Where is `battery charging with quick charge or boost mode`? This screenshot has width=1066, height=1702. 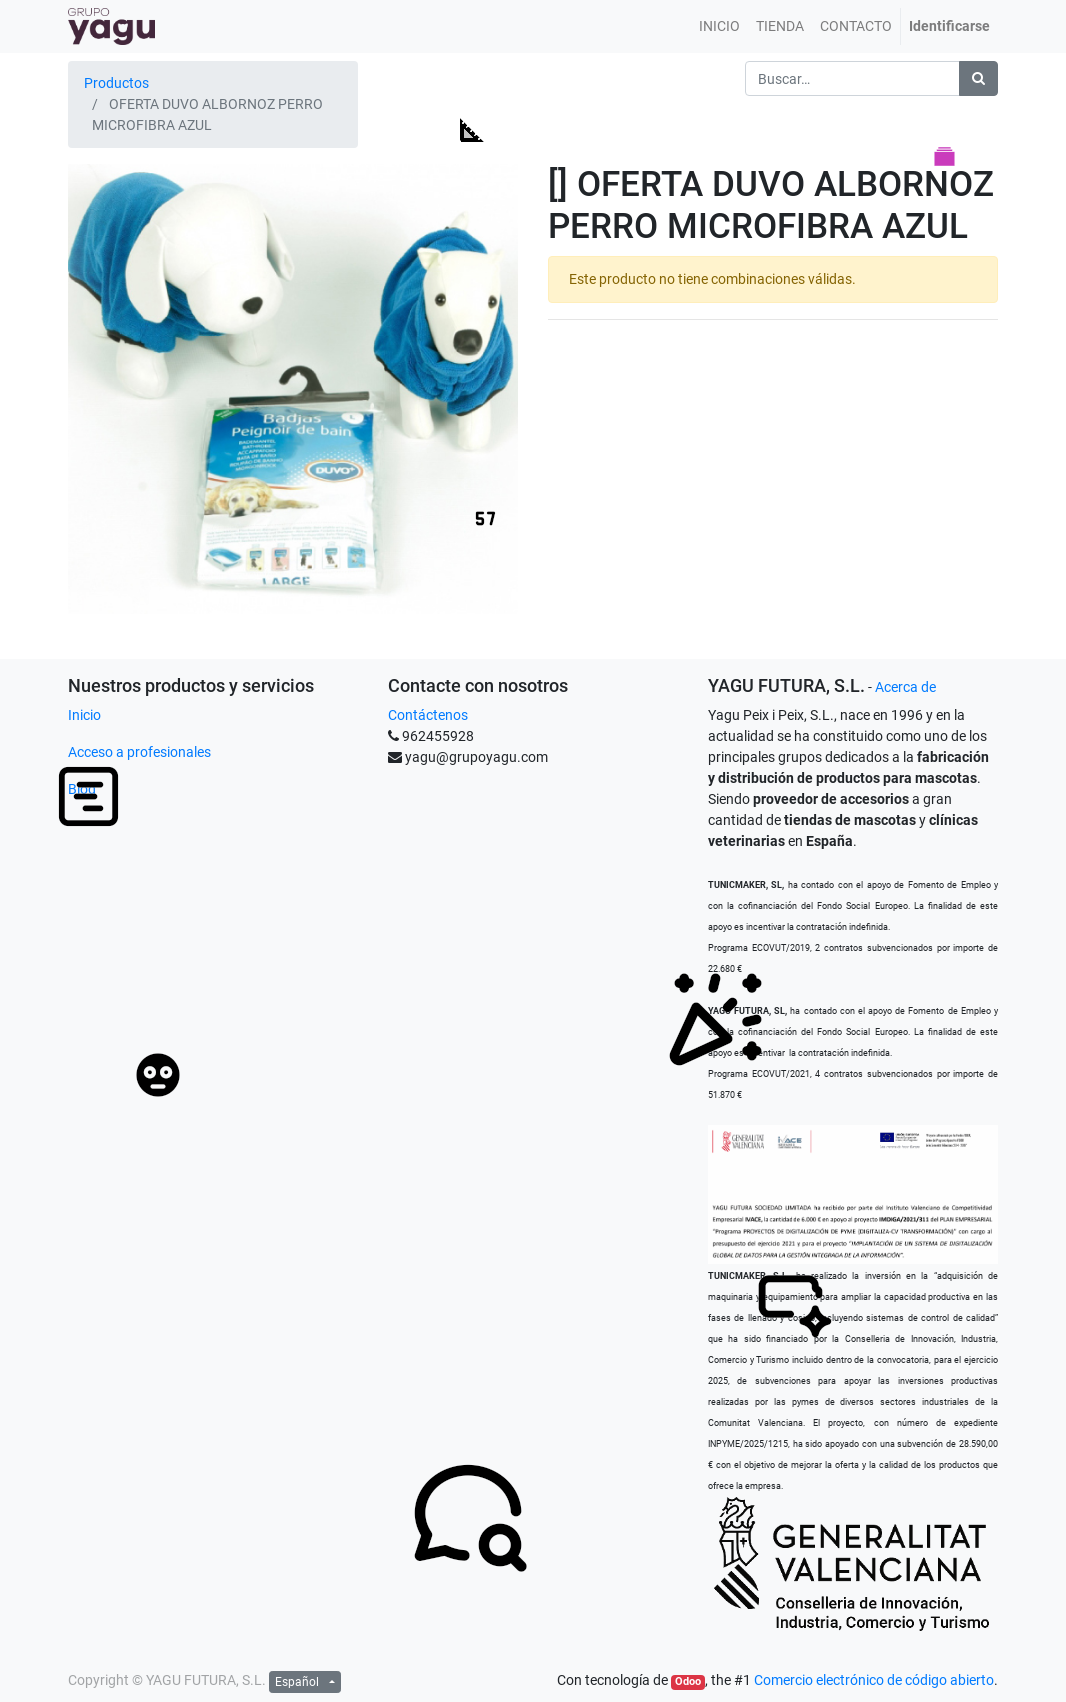 battery charging with quick charge or boost mode is located at coordinates (790, 1296).